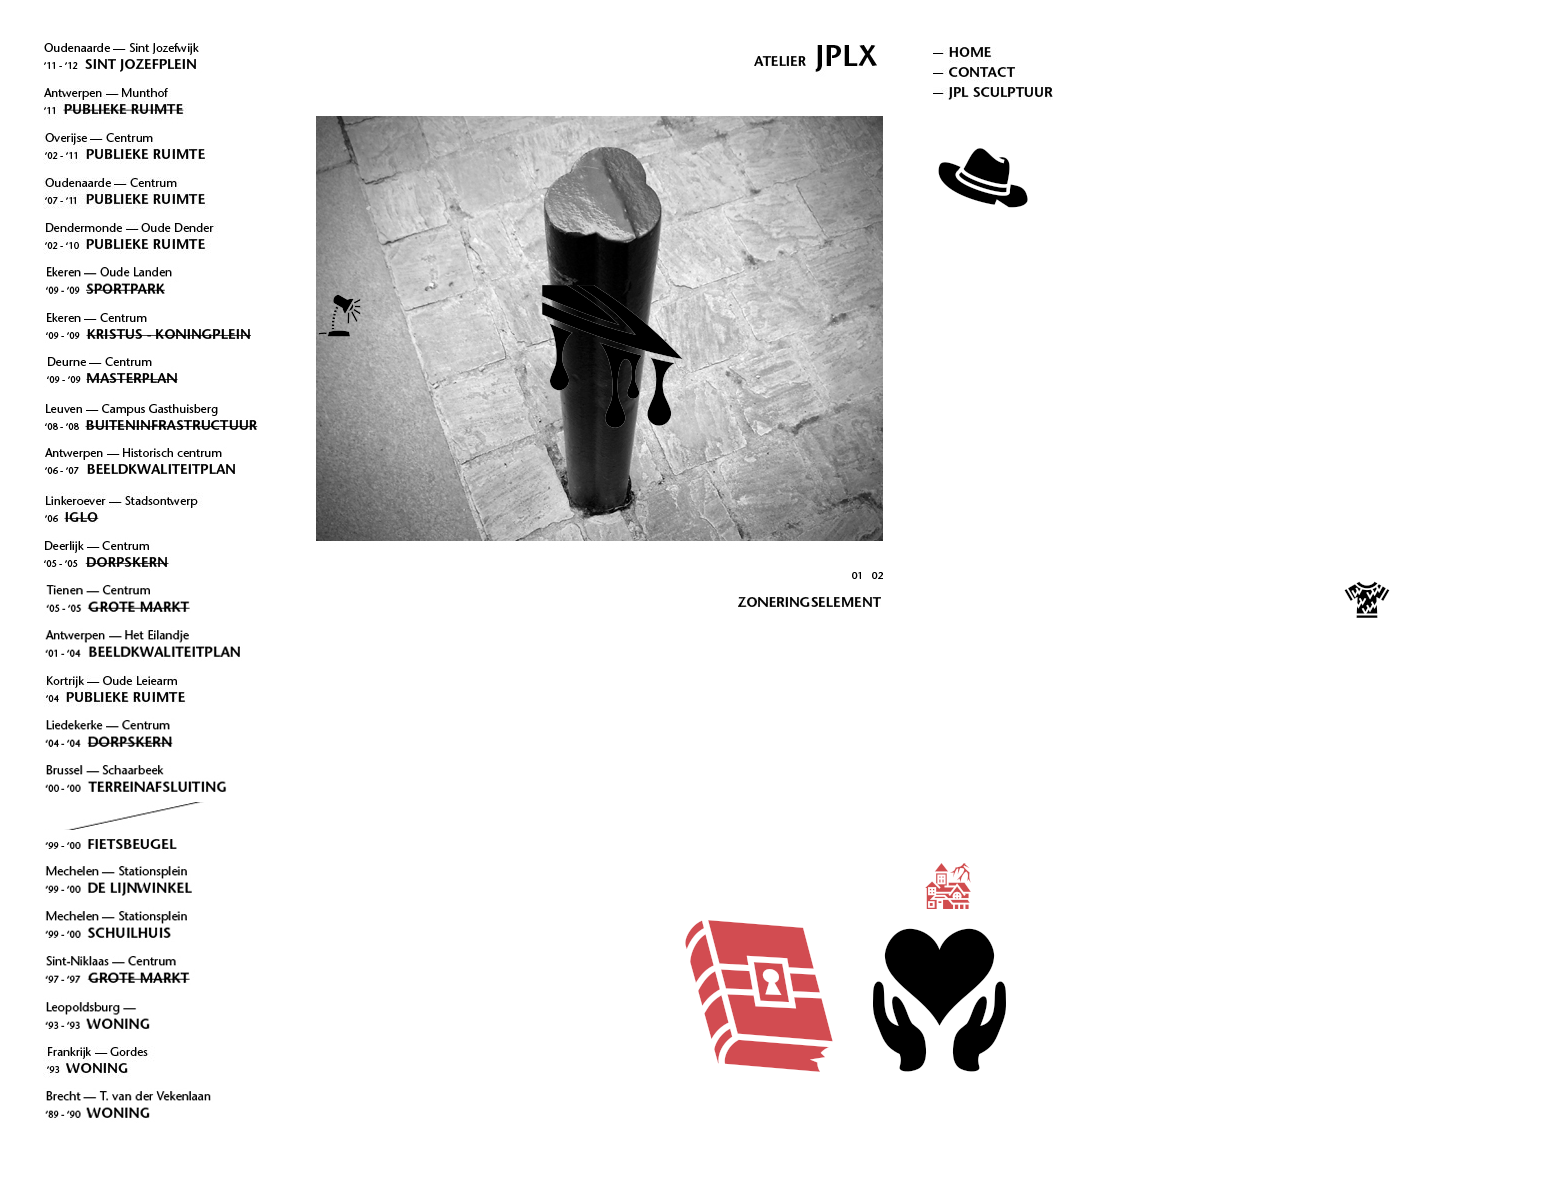  I want to click on access hidden or locked content, so click(759, 996).